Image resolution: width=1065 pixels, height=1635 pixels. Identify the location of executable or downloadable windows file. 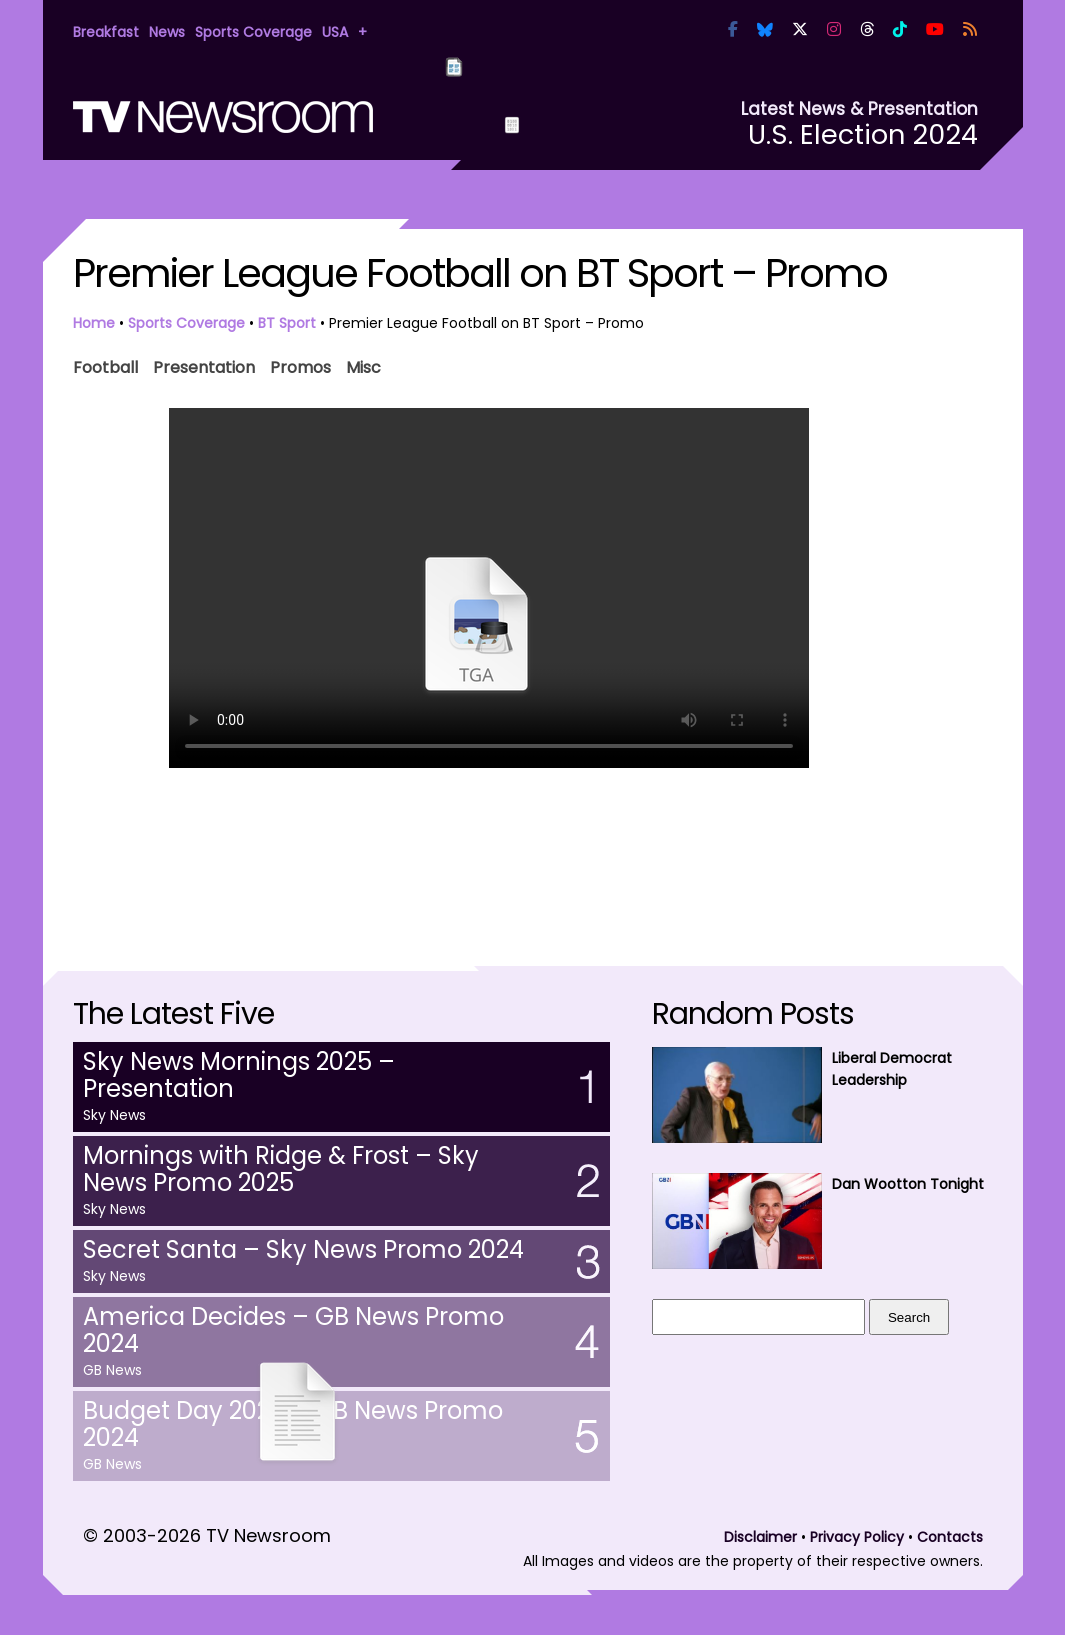
(512, 125).